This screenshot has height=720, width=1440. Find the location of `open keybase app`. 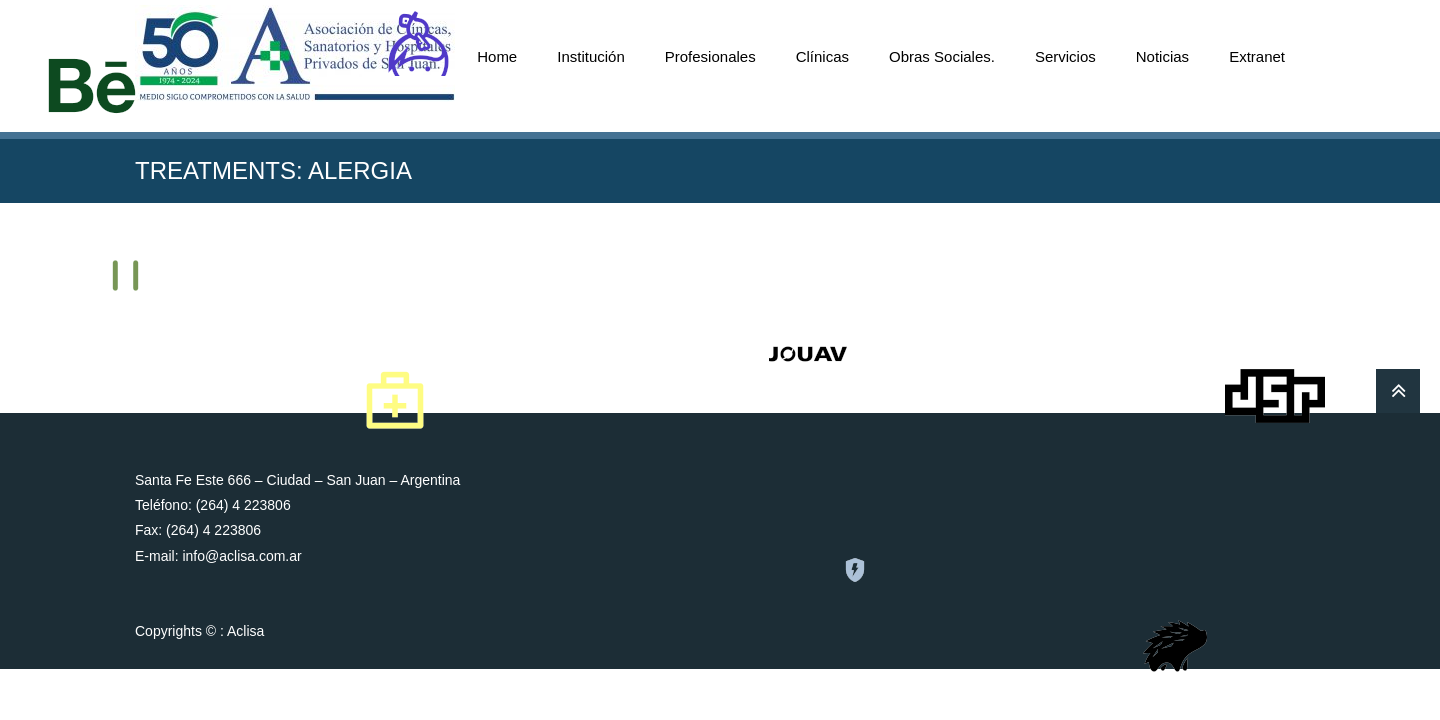

open keybase app is located at coordinates (418, 43).